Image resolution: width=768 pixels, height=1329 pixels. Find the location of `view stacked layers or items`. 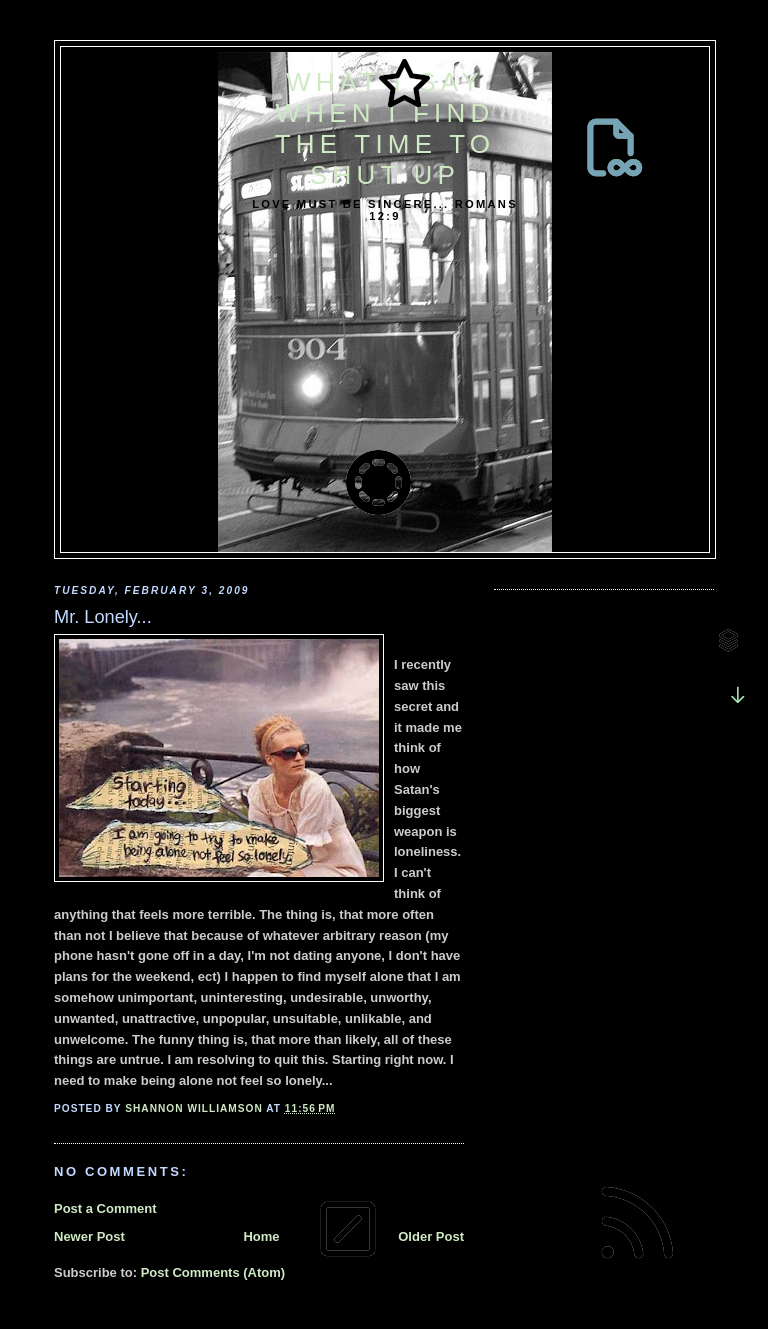

view stacked layers or items is located at coordinates (728, 640).